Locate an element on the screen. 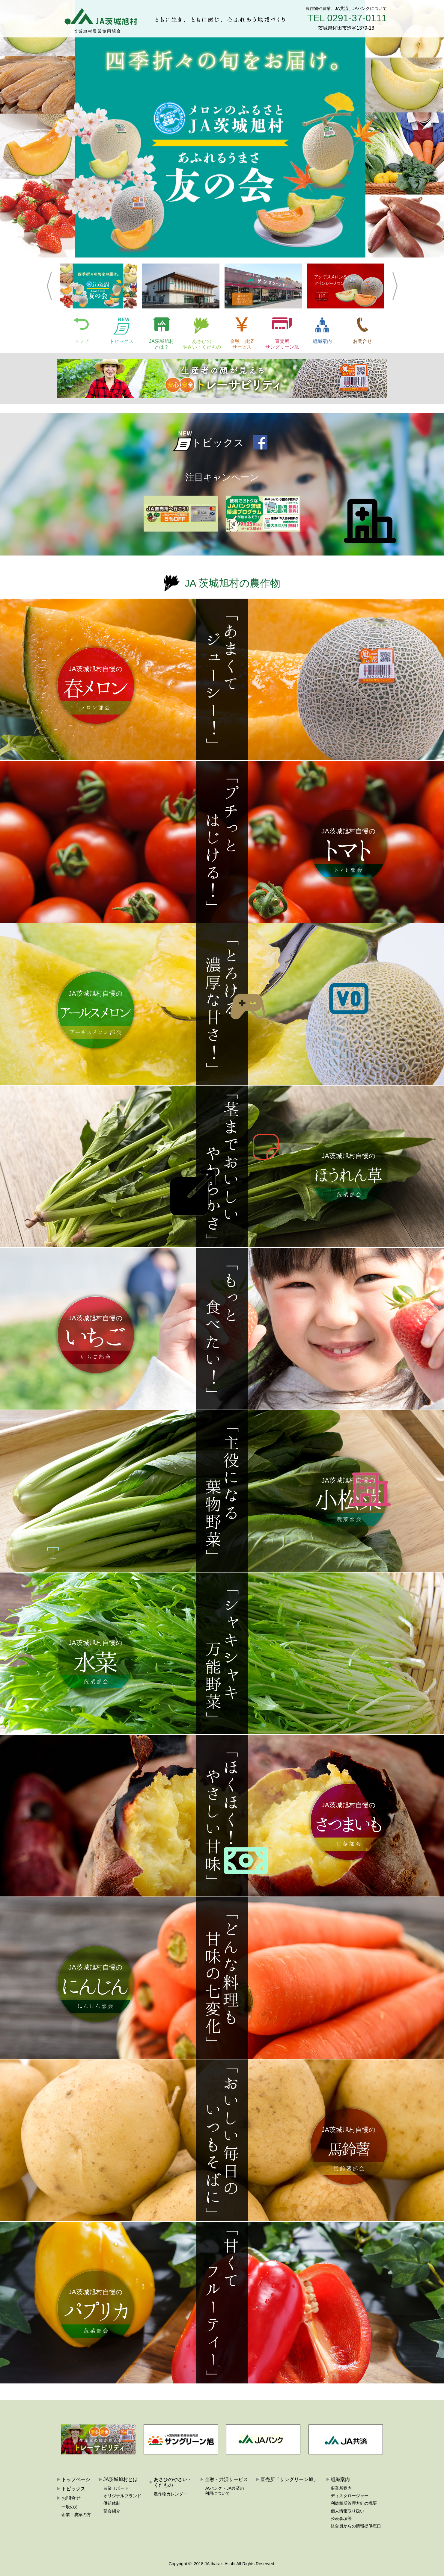  find nearby hospitals or medical facilities is located at coordinates (368, 521).